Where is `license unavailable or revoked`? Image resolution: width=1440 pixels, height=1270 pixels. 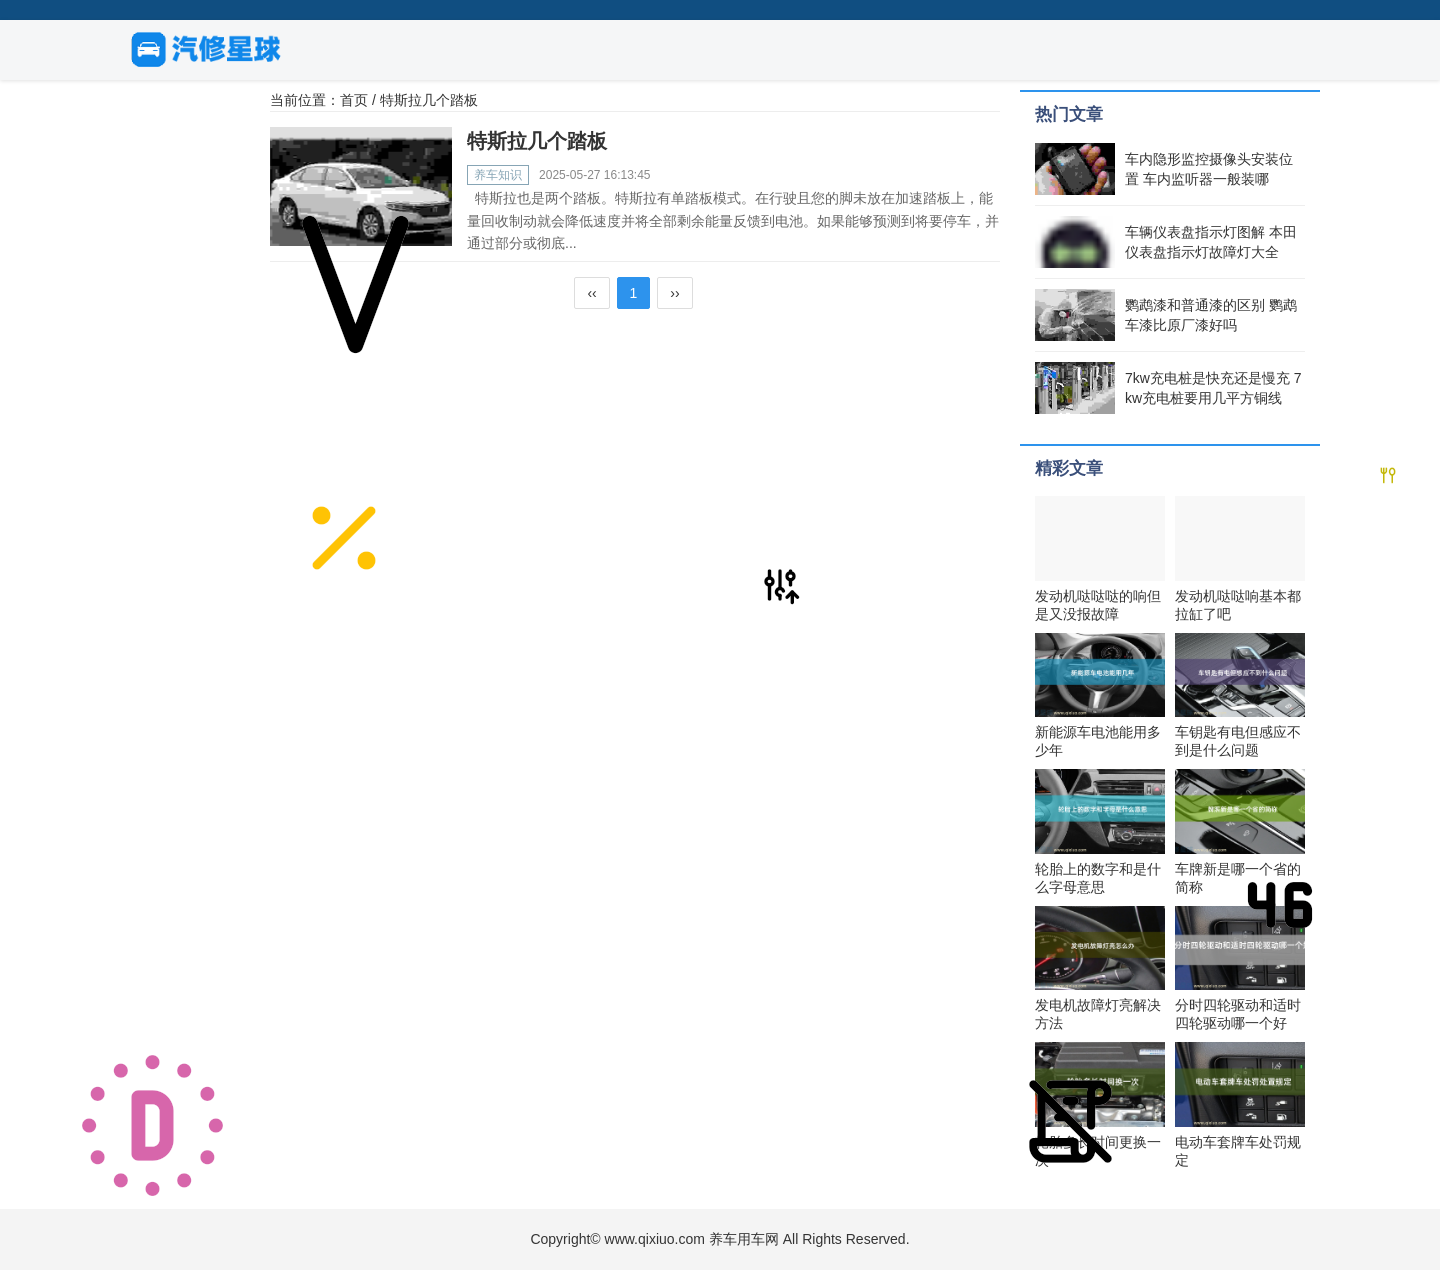 license unavailable or revoked is located at coordinates (1070, 1121).